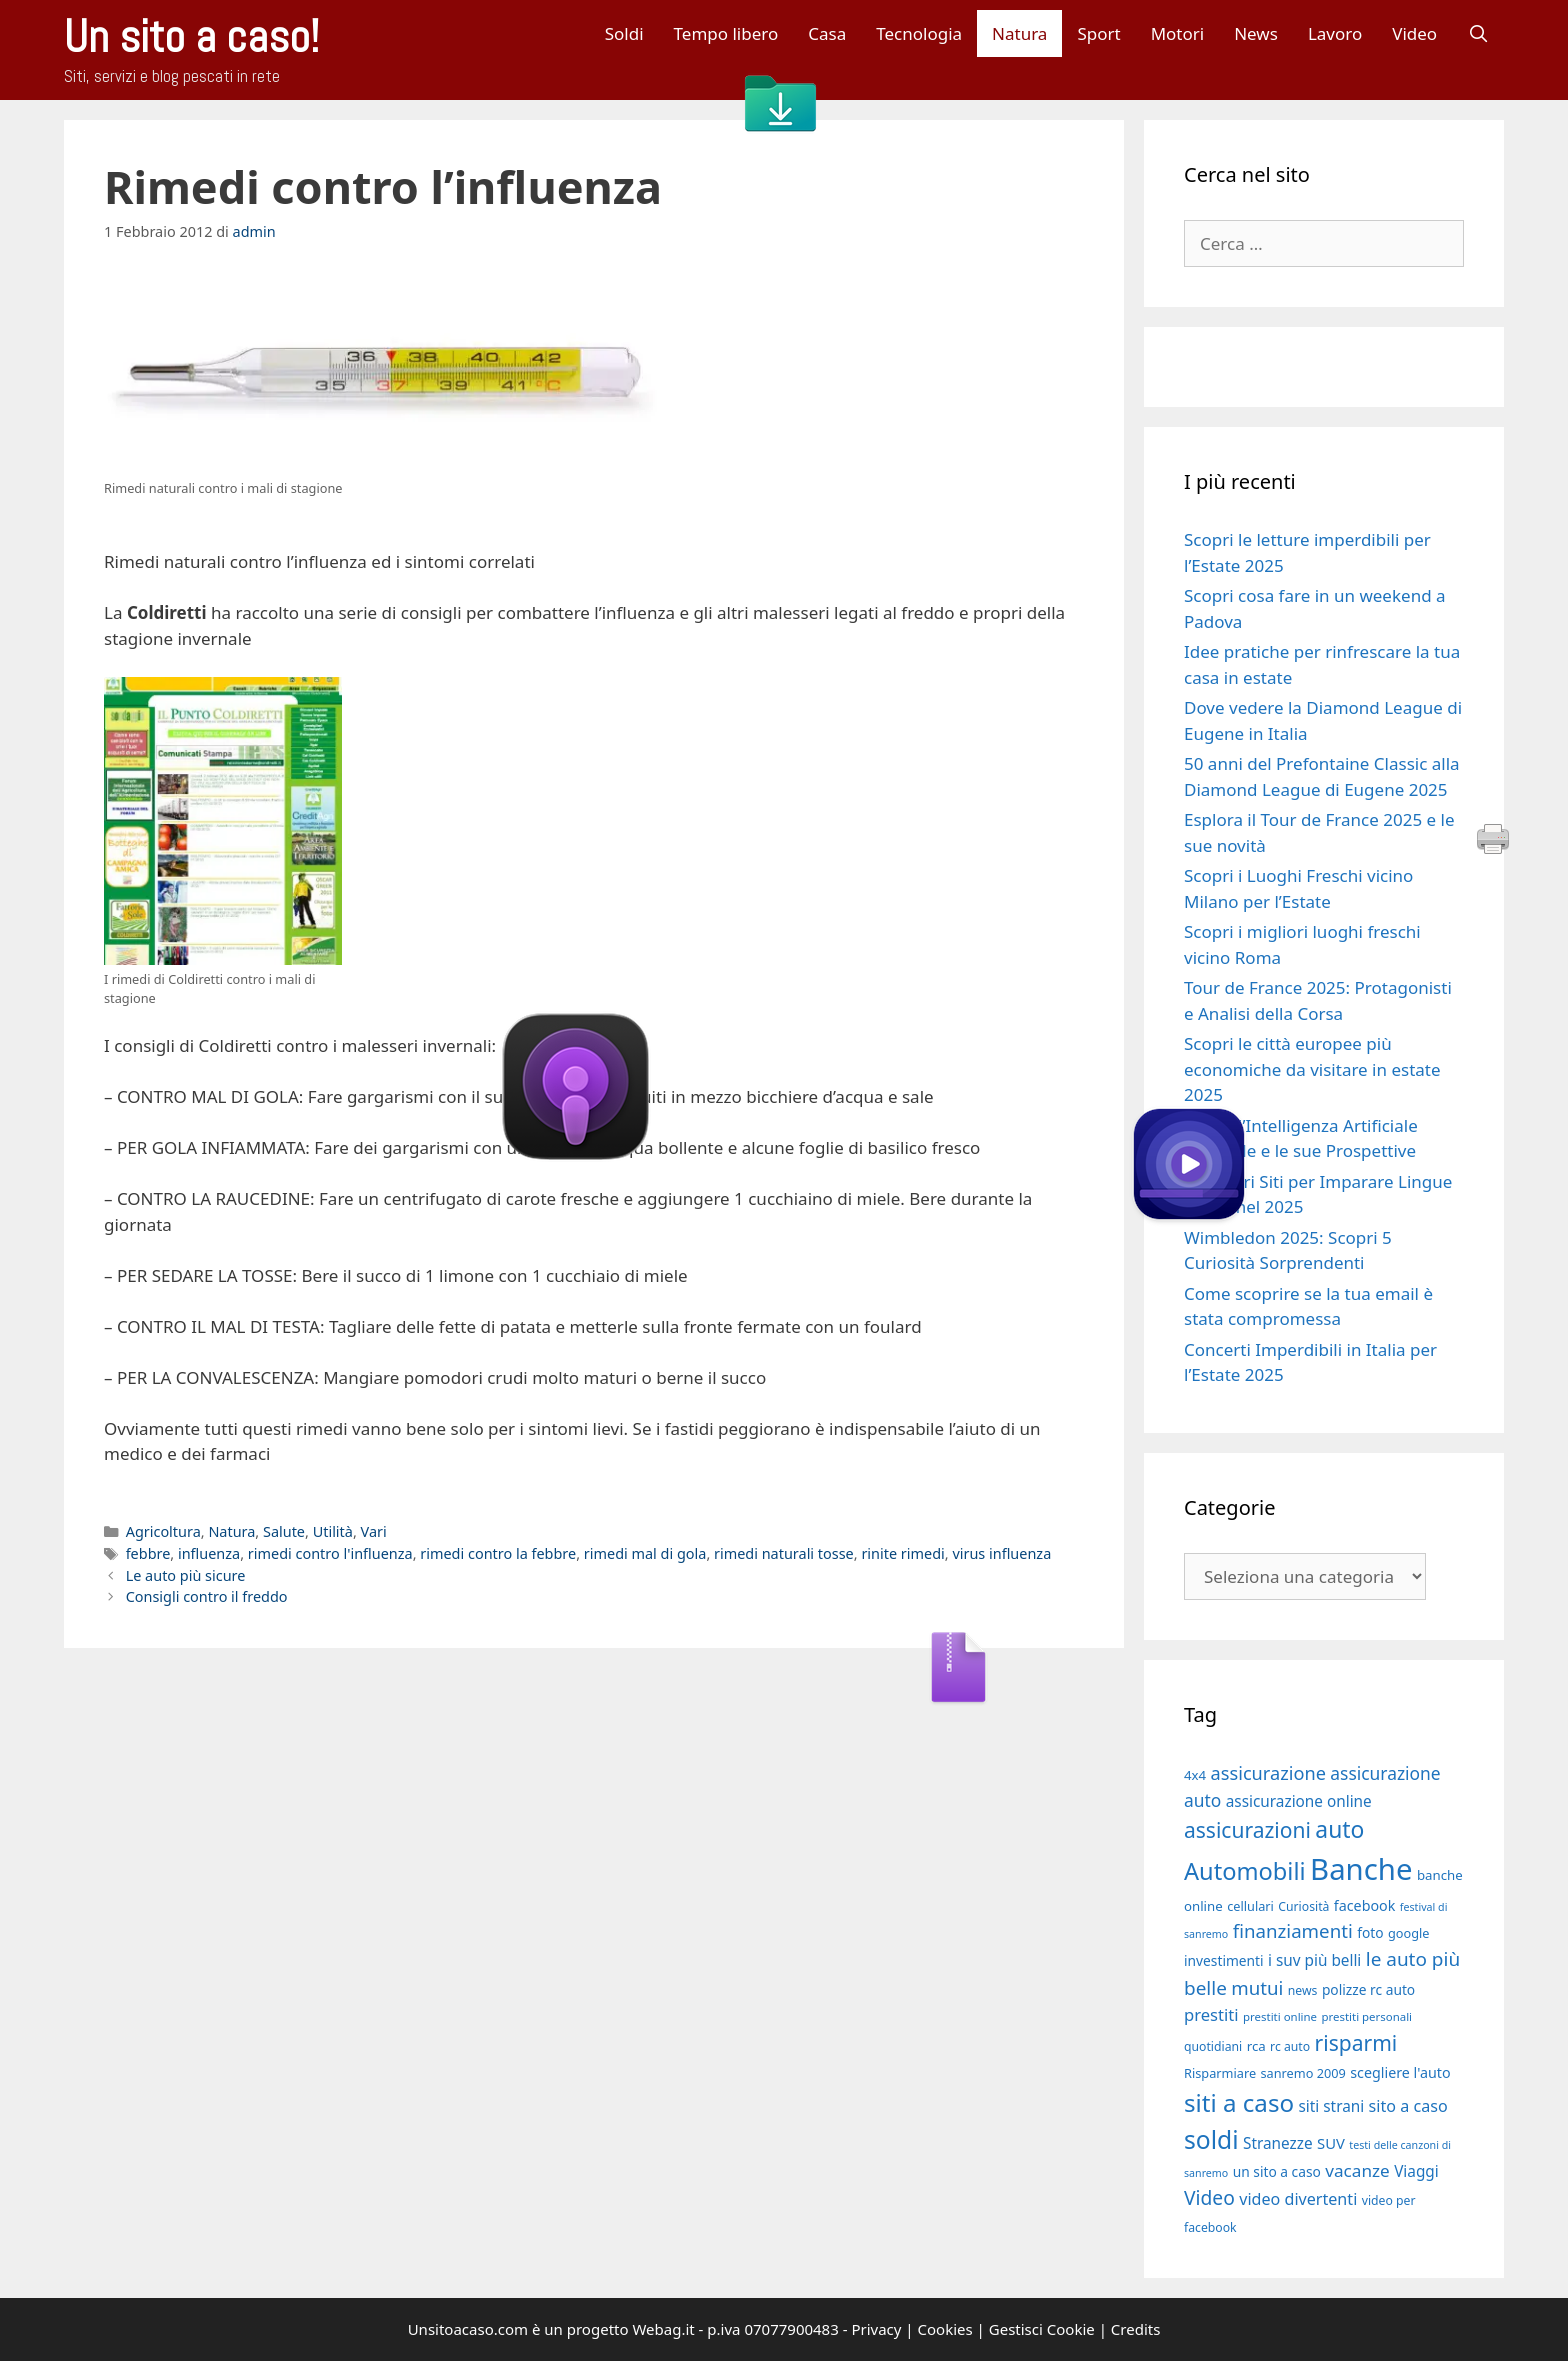  Describe the element at coordinates (1189, 1164) in the screenshot. I see `open the clip video editing app` at that location.